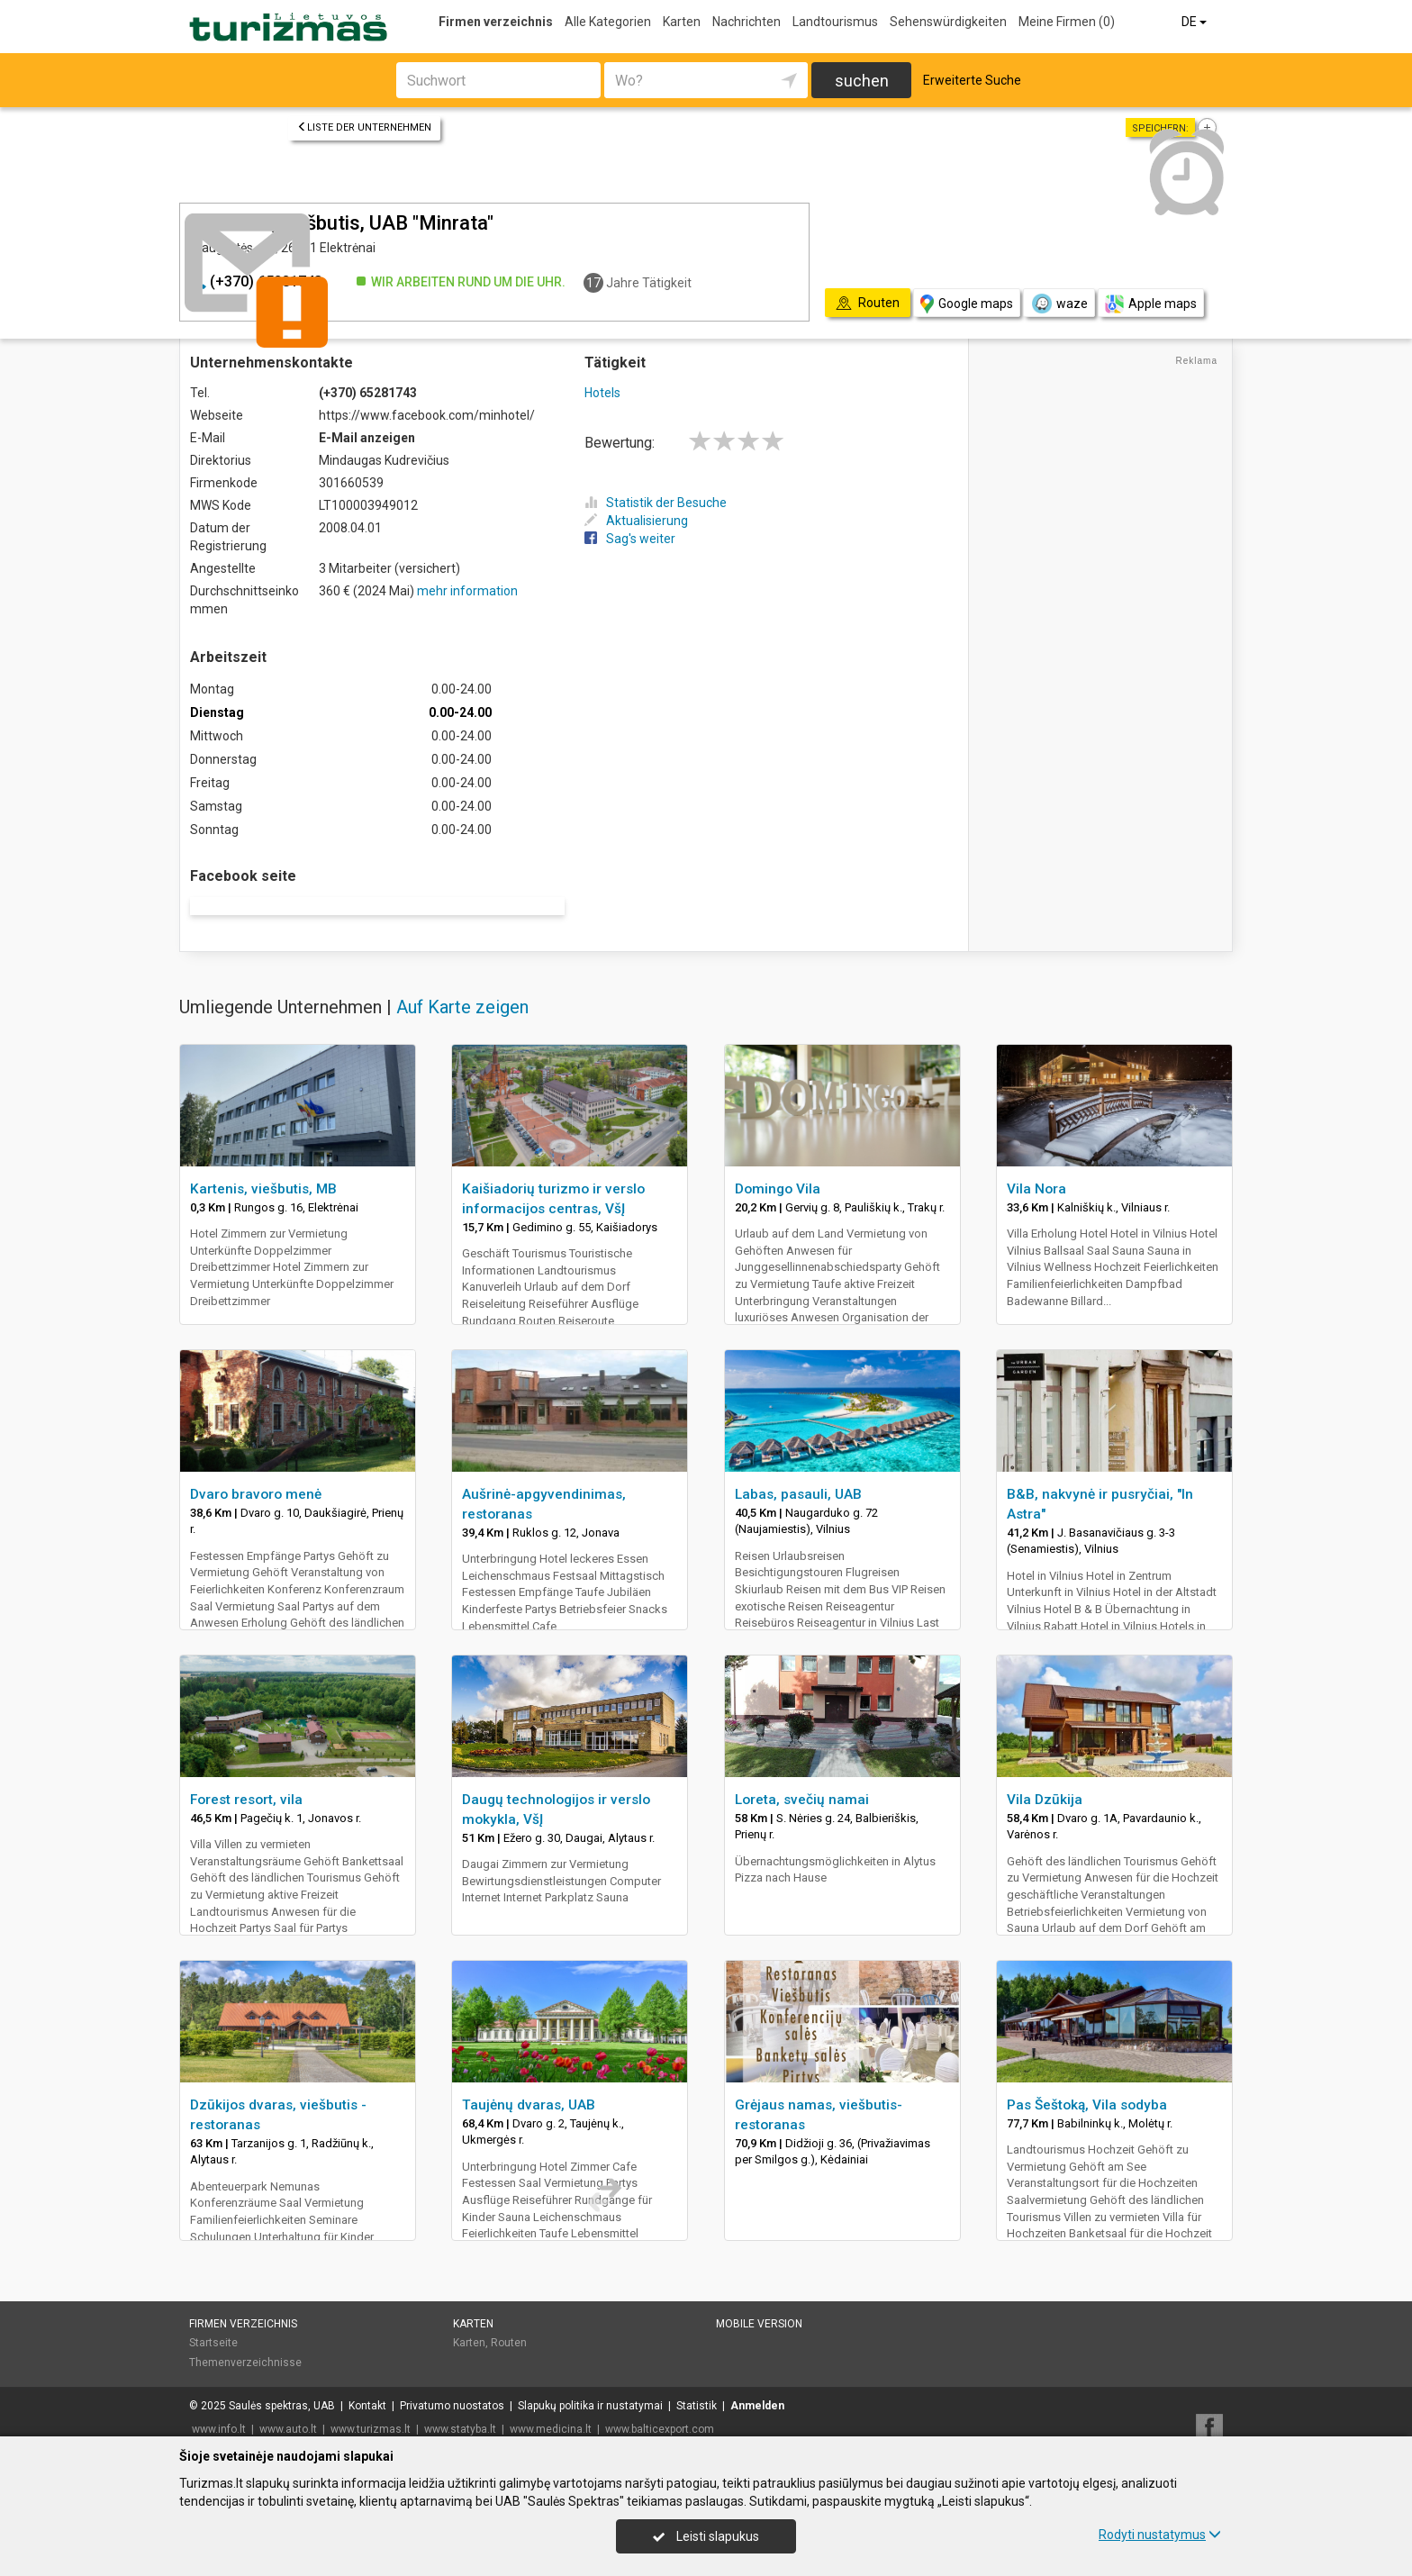 Image resolution: width=1412 pixels, height=2576 pixels. Describe the element at coordinates (256, 276) in the screenshot. I see `mark email as important` at that location.